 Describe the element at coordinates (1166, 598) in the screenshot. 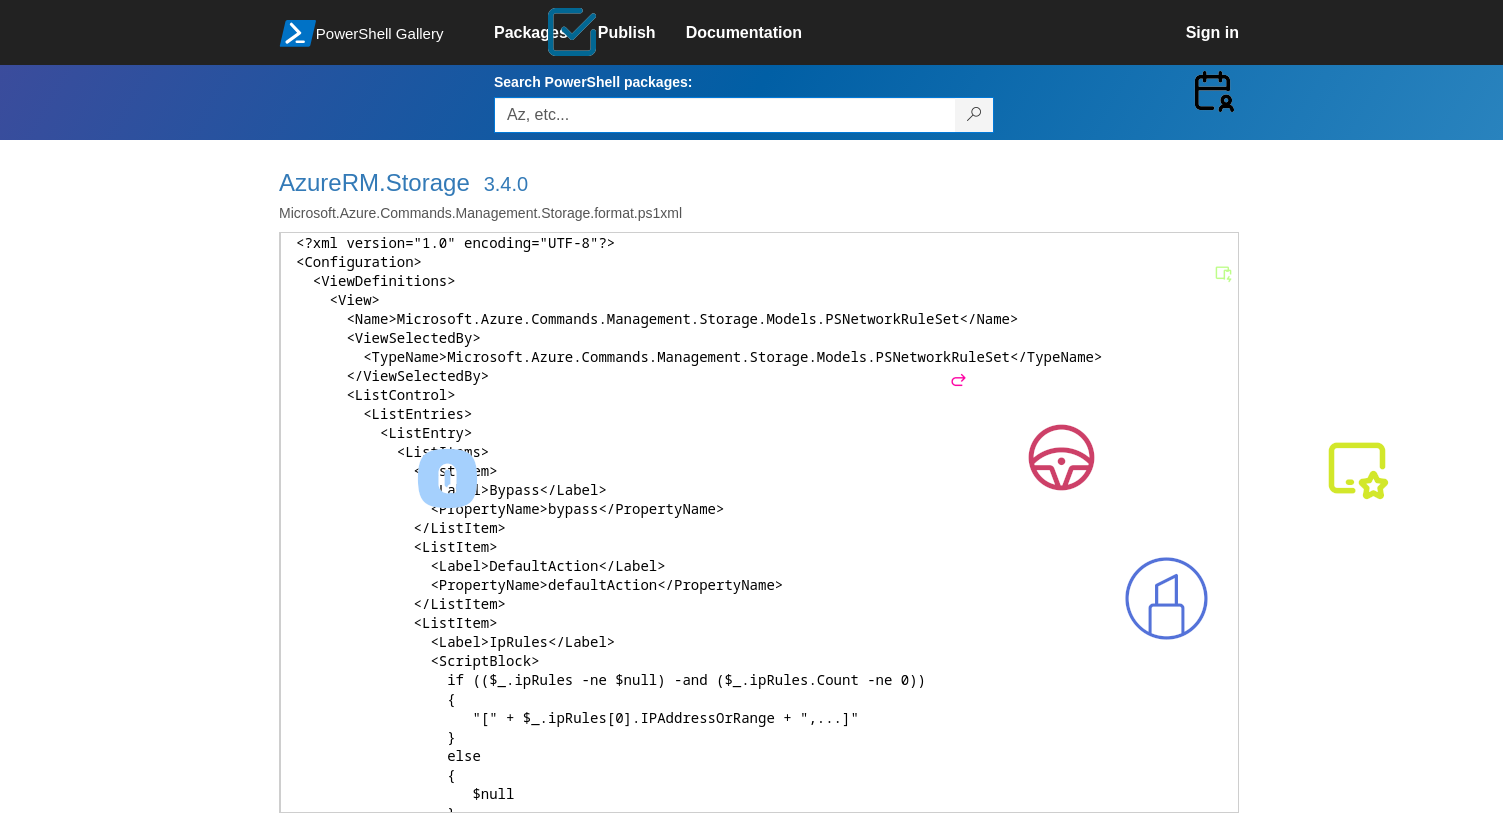

I see `highlight or mark selected text` at that location.